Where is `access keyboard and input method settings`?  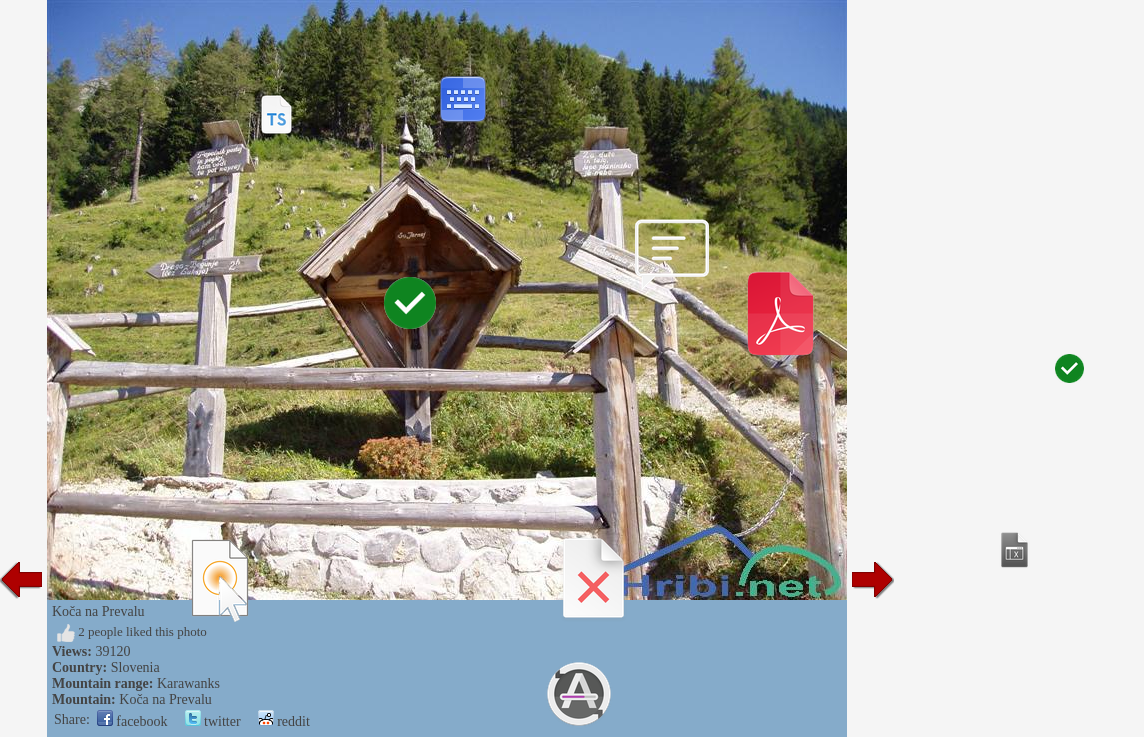 access keyboard and input method settings is located at coordinates (463, 99).